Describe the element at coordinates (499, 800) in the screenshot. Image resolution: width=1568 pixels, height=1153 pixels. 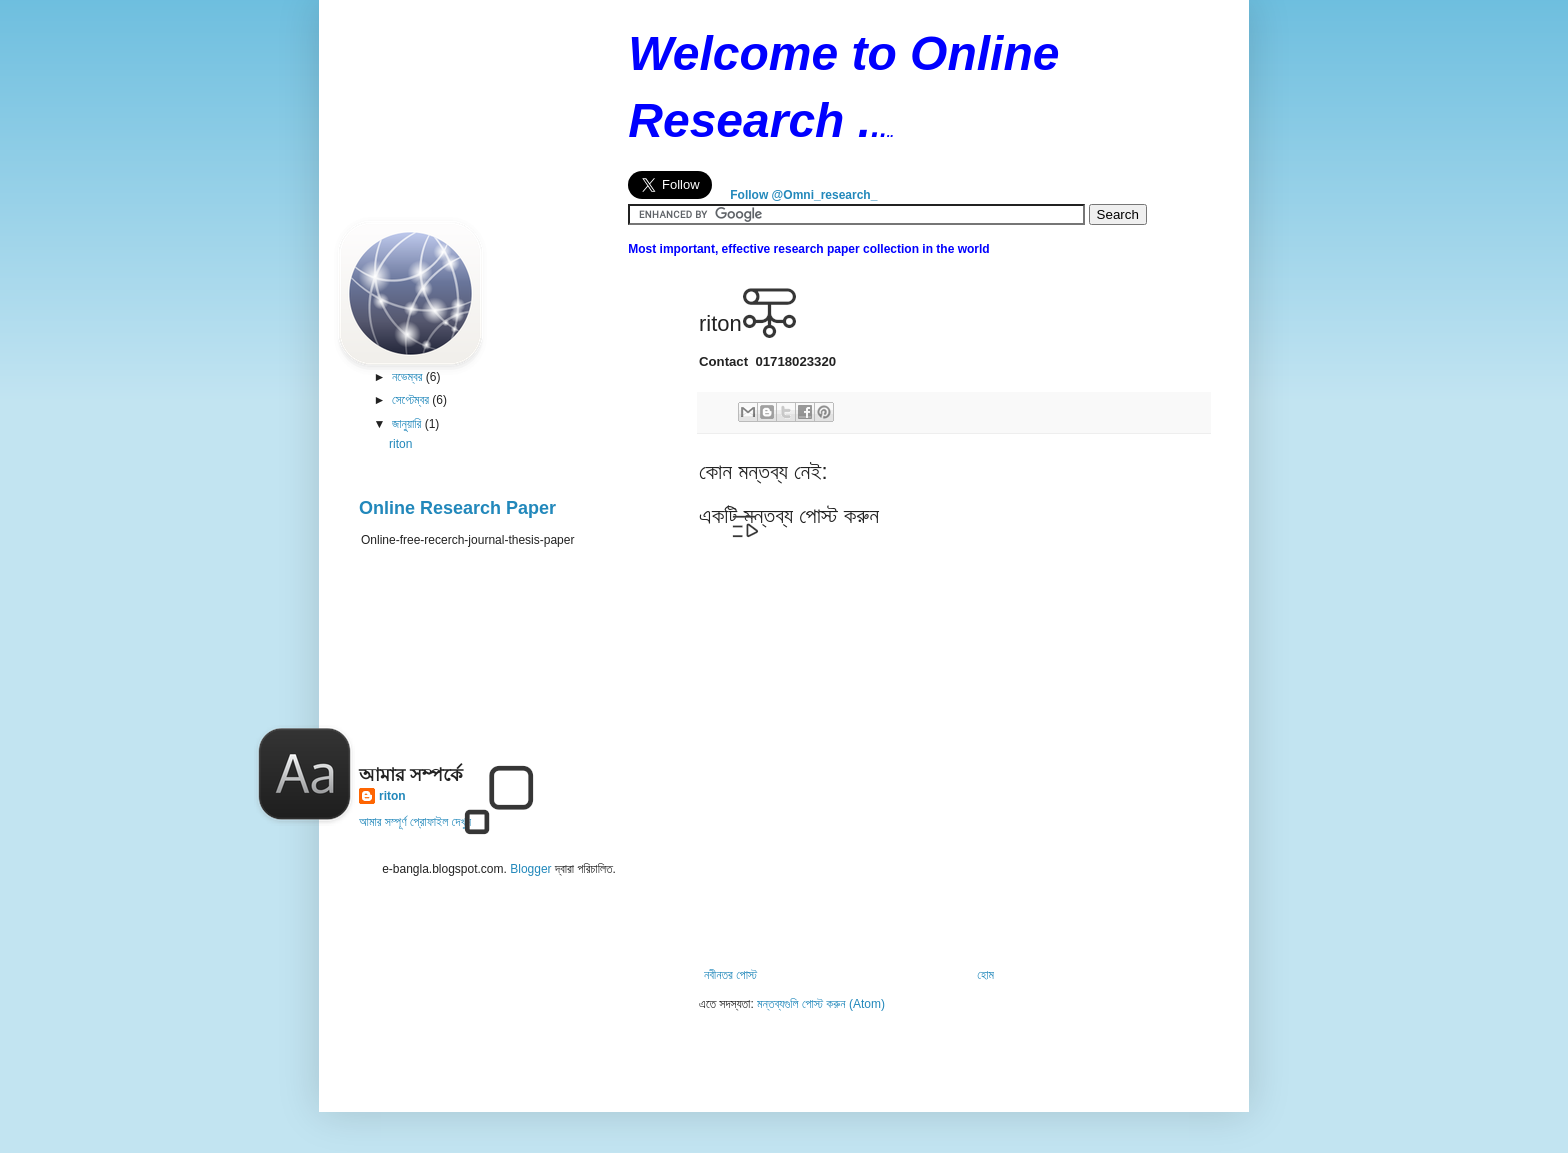
I see `access connected or mounted external drives` at that location.